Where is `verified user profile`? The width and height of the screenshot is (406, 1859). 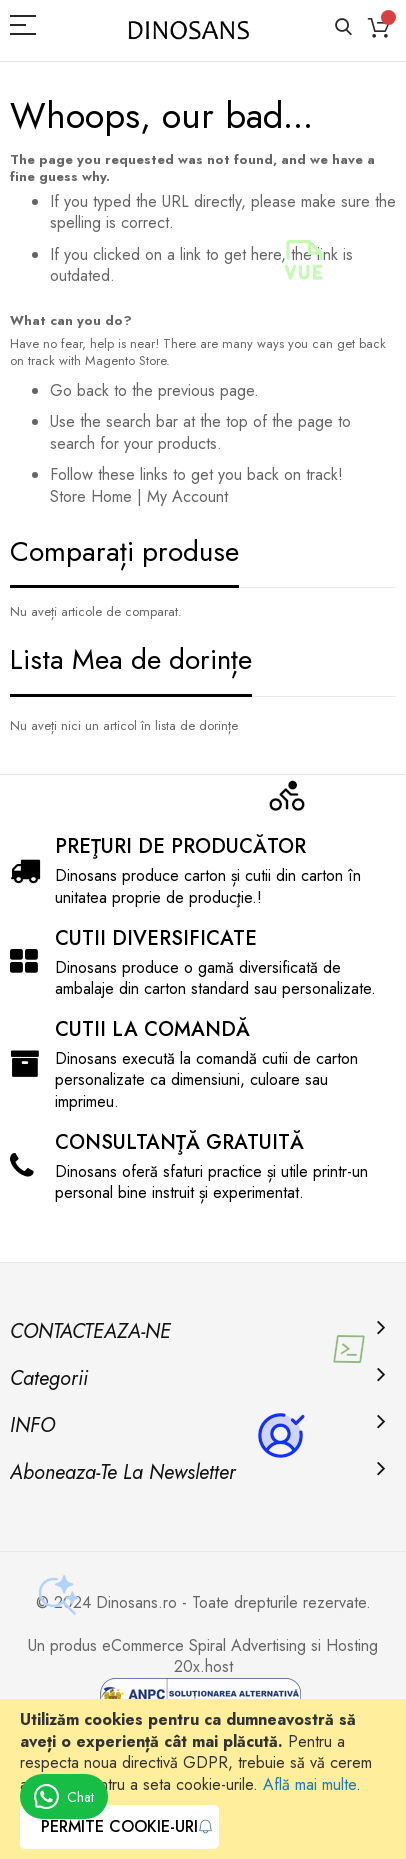 verified user profile is located at coordinates (280, 1435).